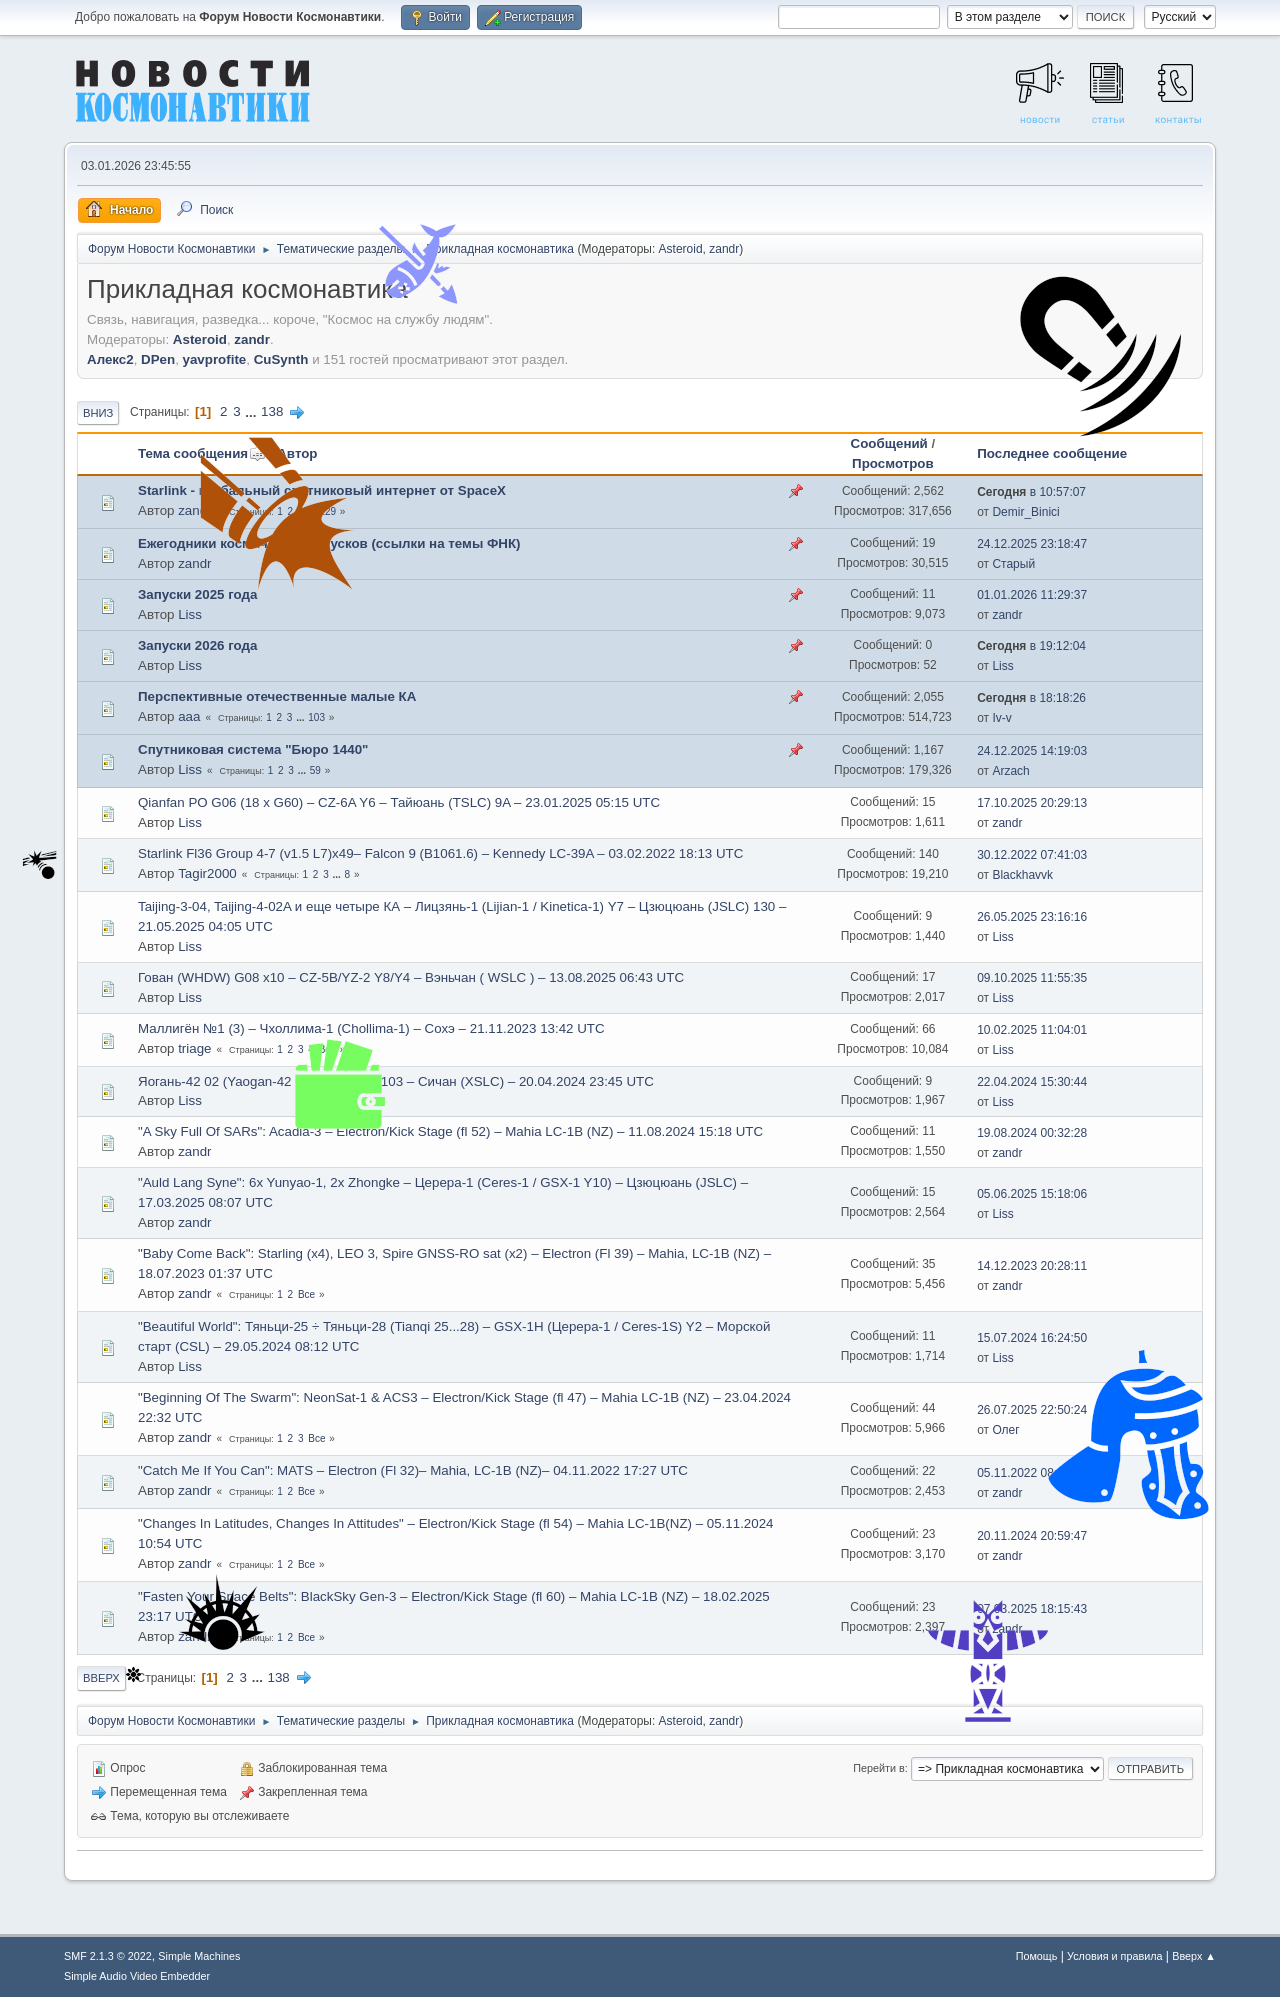 The height and width of the screenshot is (1997, 1280). Describe the element at coordinates (39, 864) in the screenshot. I see `indicates ricochet or bounce effect in gameplay` at that location.